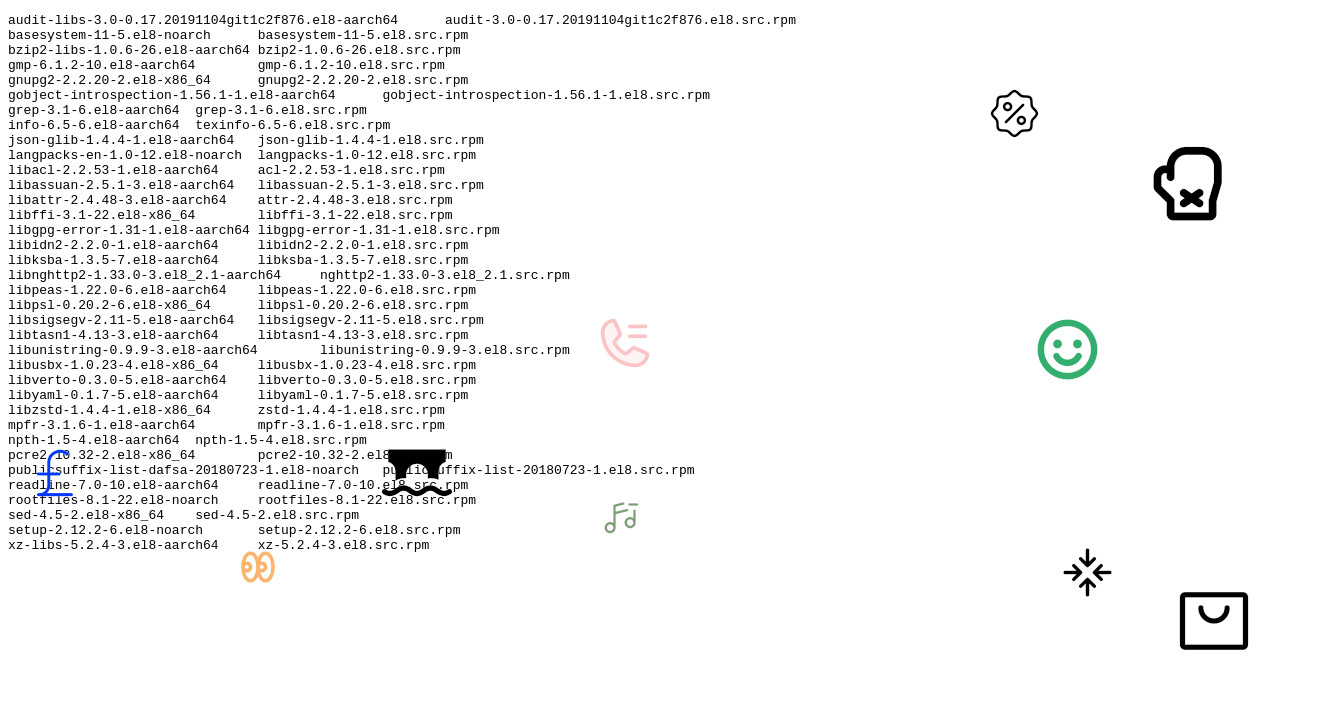 The height and width of the screenshot is (720, 1323). I want to click on view available discounts or promotions, so click(1014, 113).